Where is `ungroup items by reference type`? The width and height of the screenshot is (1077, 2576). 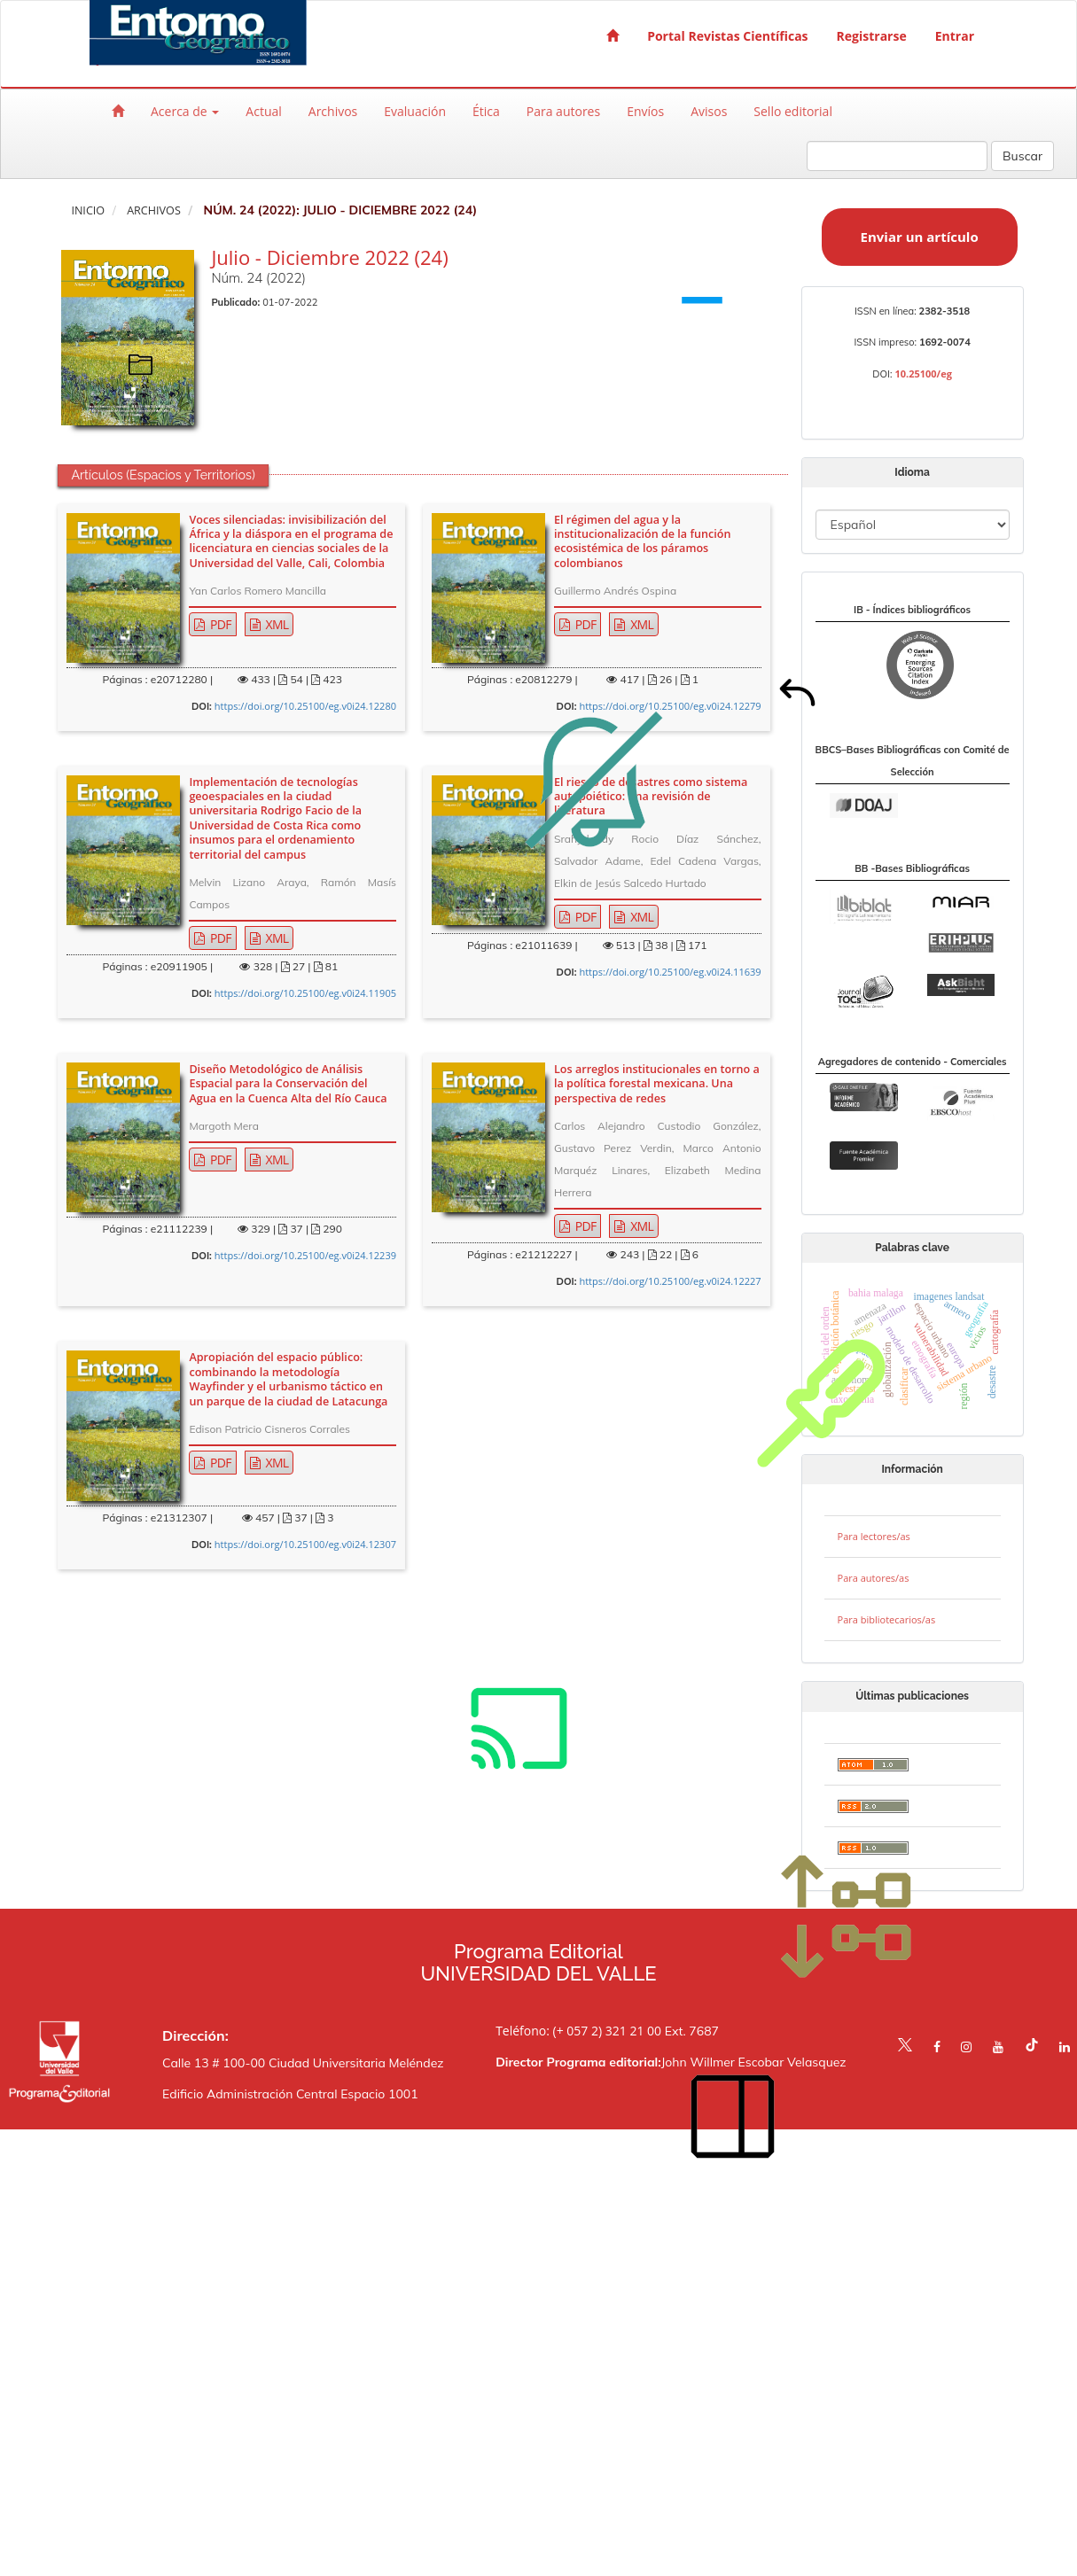 ungroup items by reference type is located at coordinates (849, 1916).